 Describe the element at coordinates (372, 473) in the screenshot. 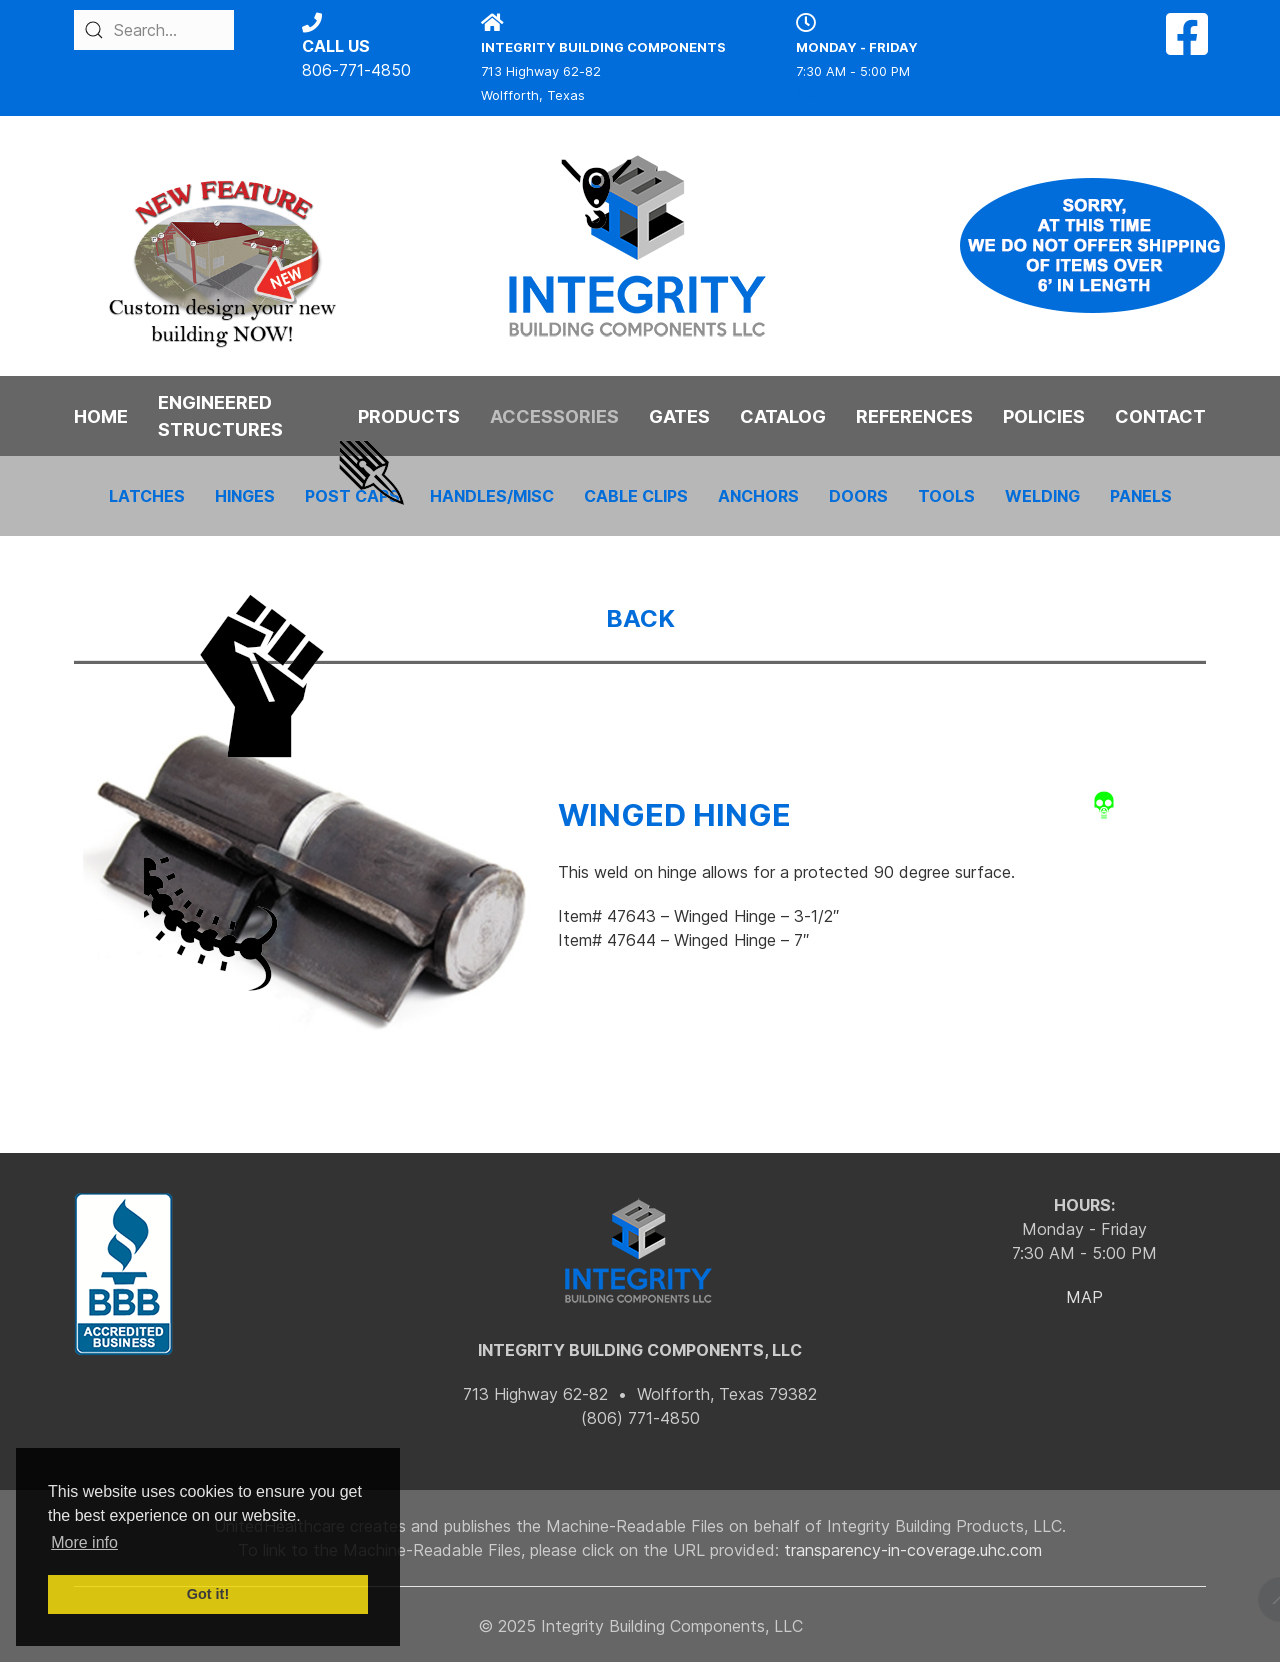

I see `equip a diving dagger weapon` at that location.